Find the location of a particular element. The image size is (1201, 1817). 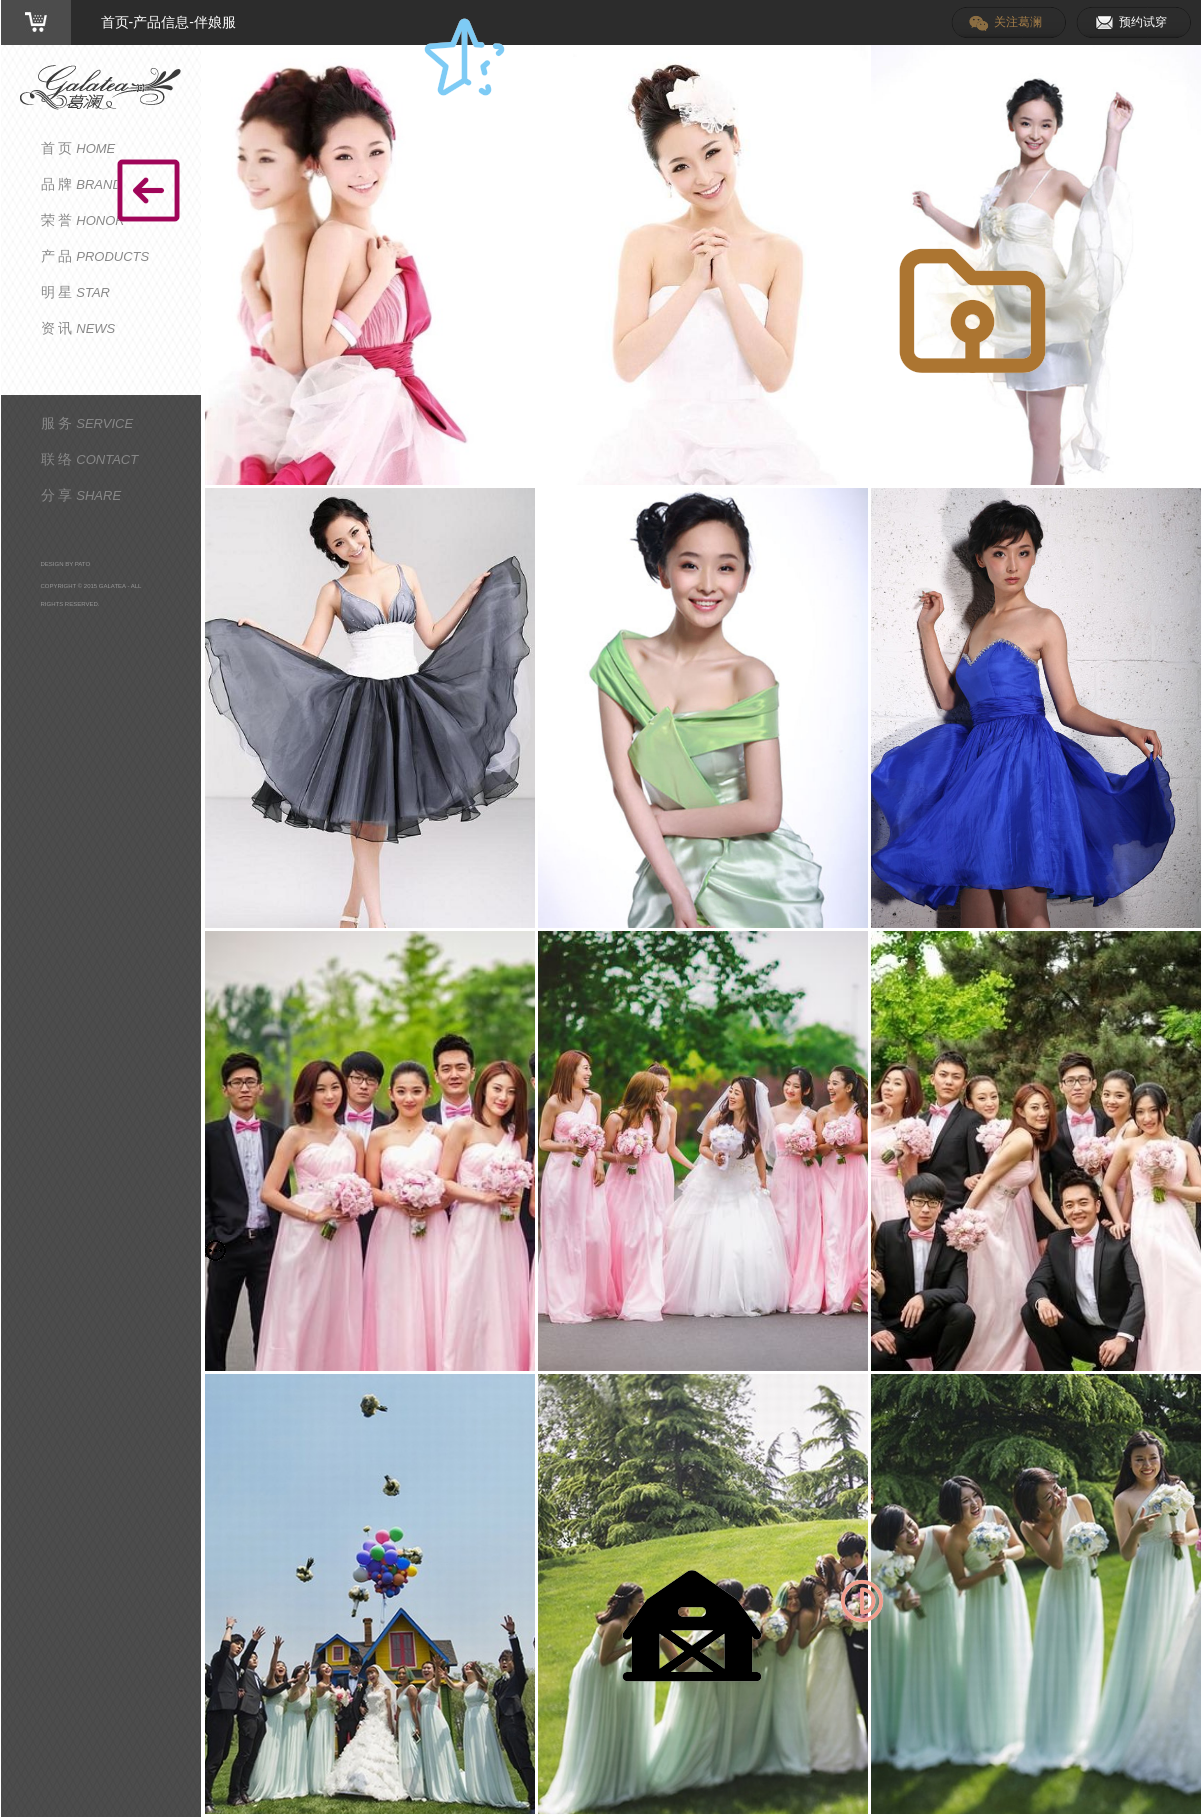

access farm or agricultural settings is located at coordinates (692, 1635).